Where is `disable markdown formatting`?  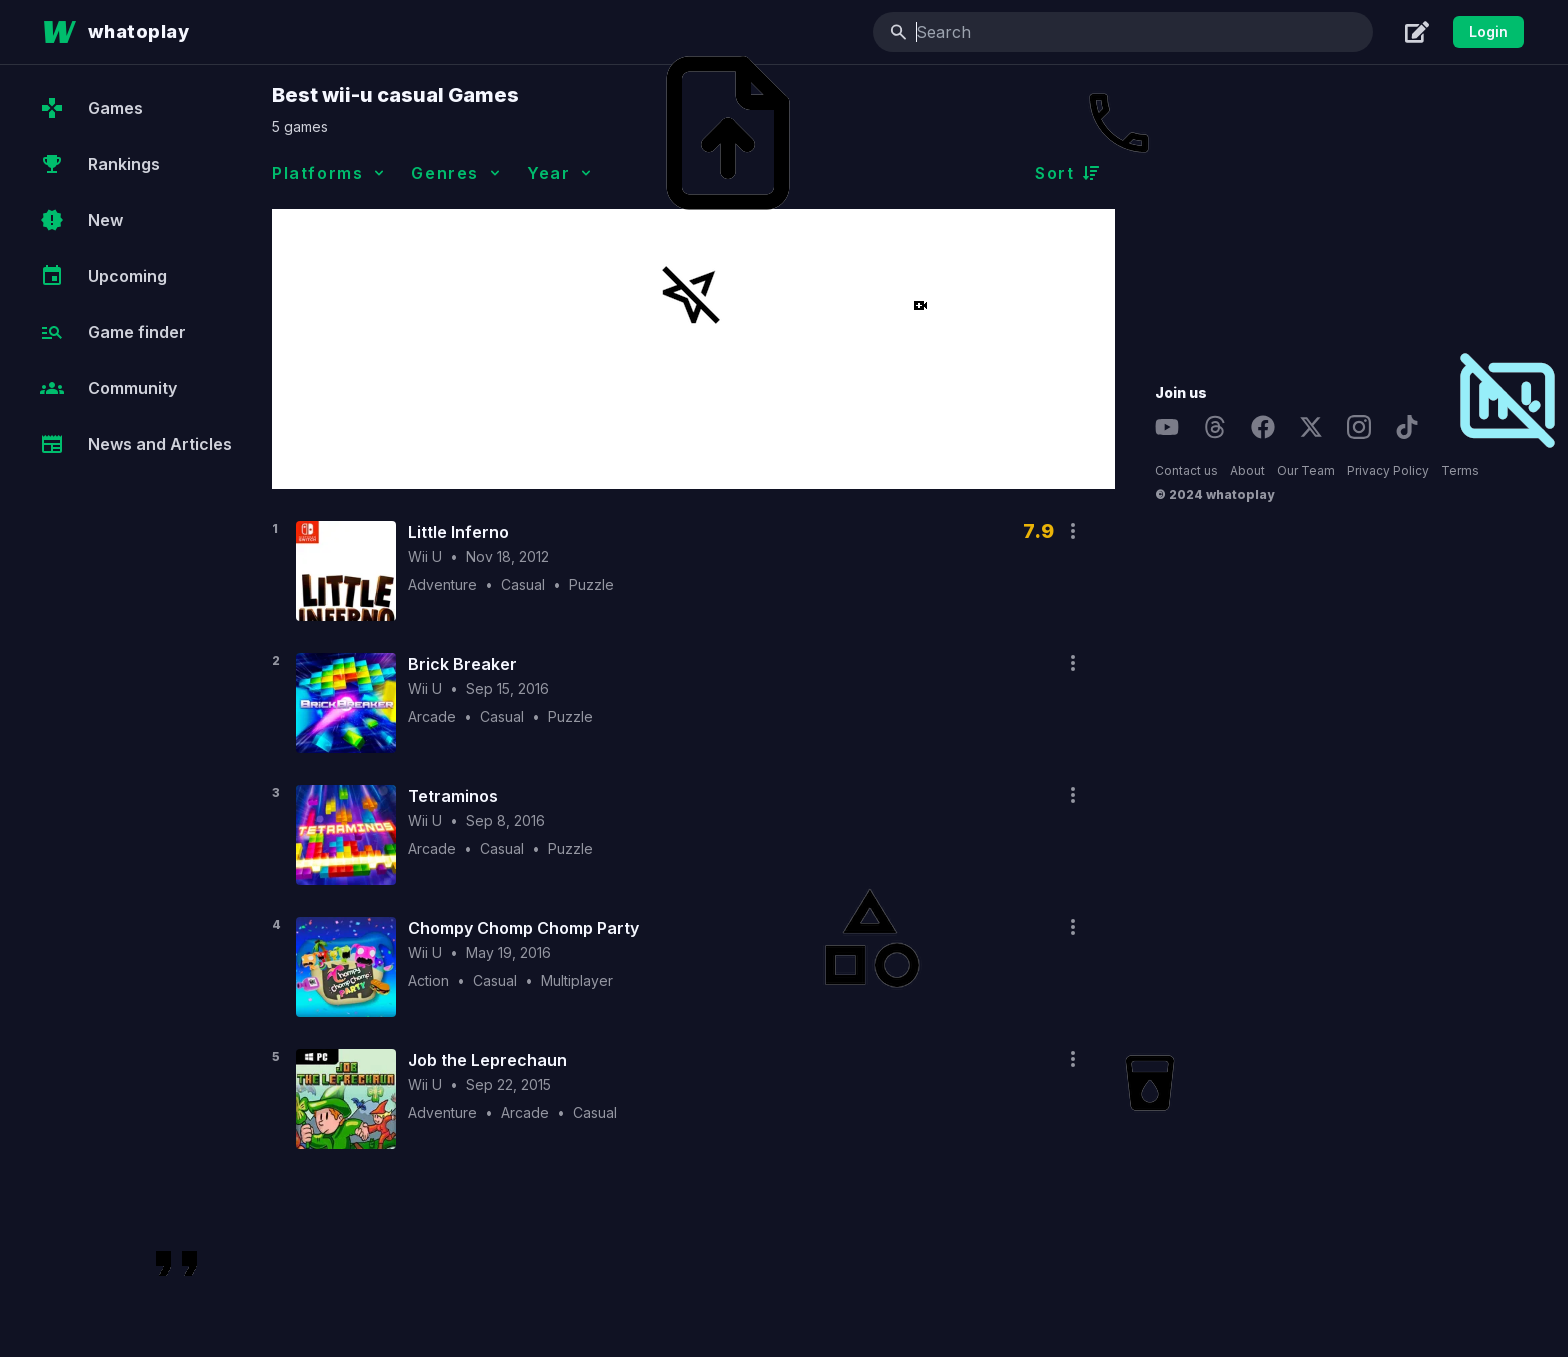
disable markdown formatting is located at coordinates (1507, 400).